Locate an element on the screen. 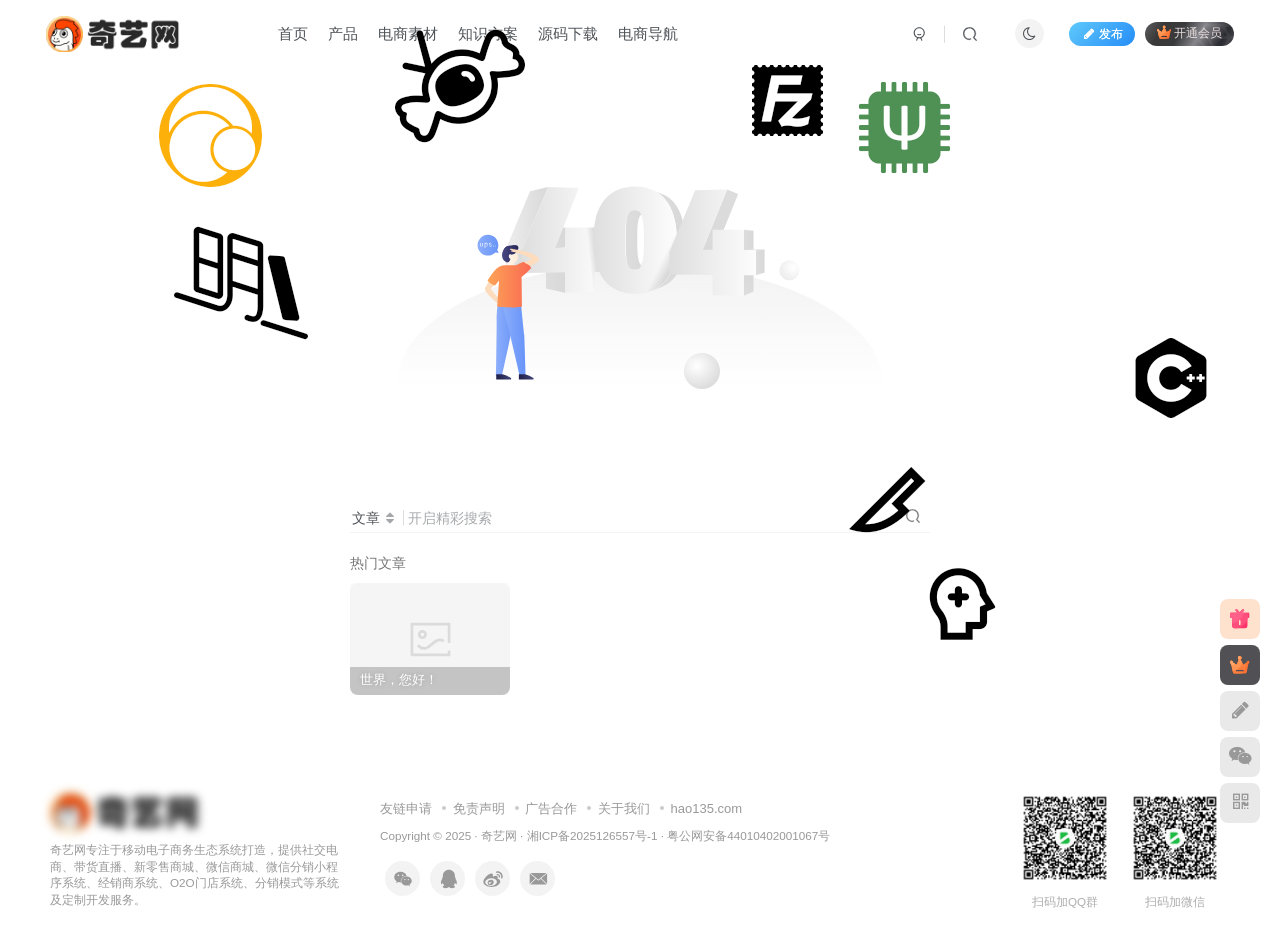  access mental health resources is located at coordinates (962, 604).